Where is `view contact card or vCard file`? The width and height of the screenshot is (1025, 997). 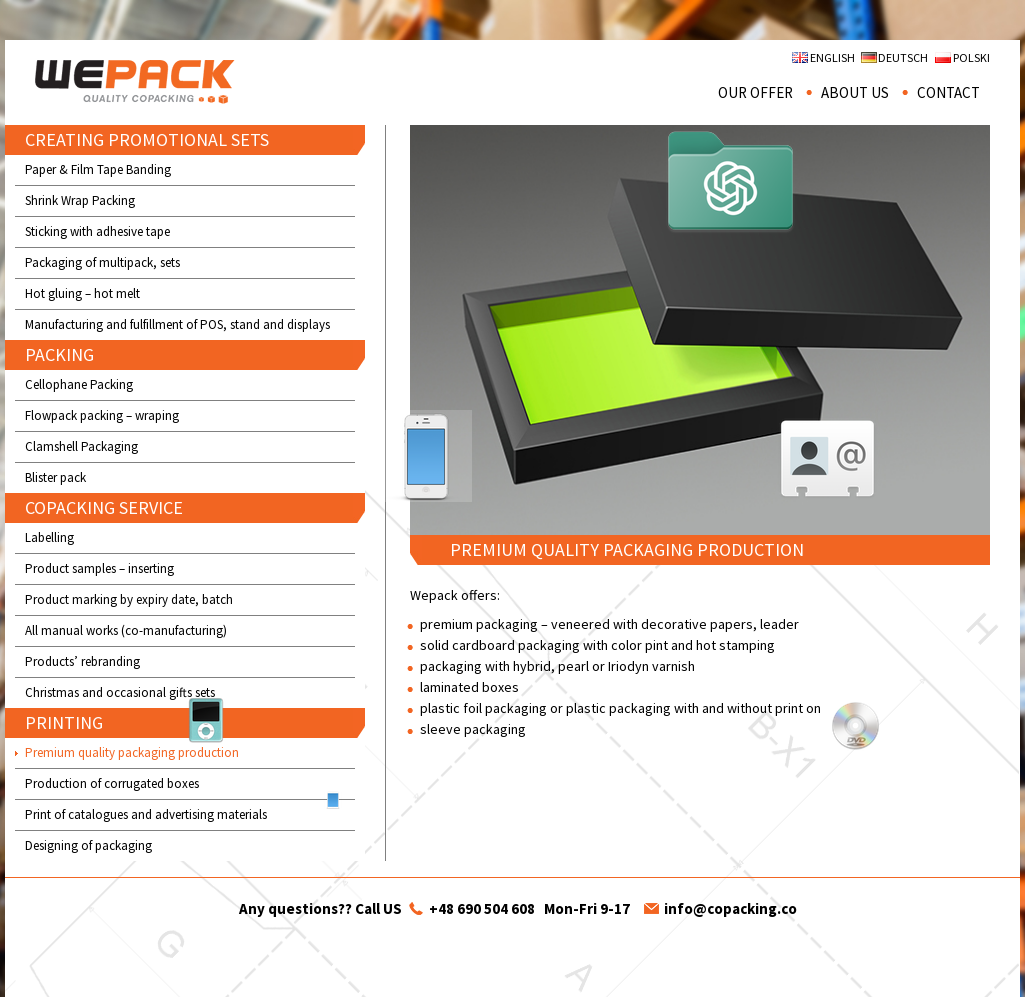 view contact card or vCard file is located at coordinates (827, 459).